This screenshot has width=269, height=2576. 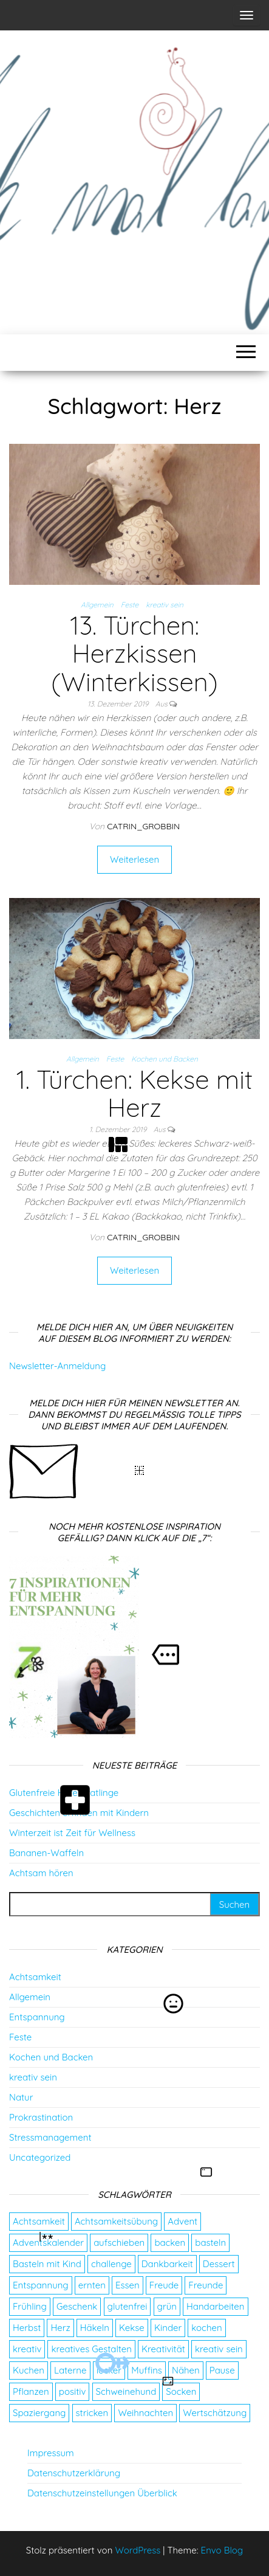 What do you see at coordinates (139, 1470) in the screenshot?
I see `apply inner borders to selected cells` at bounding box center [139, 1470].